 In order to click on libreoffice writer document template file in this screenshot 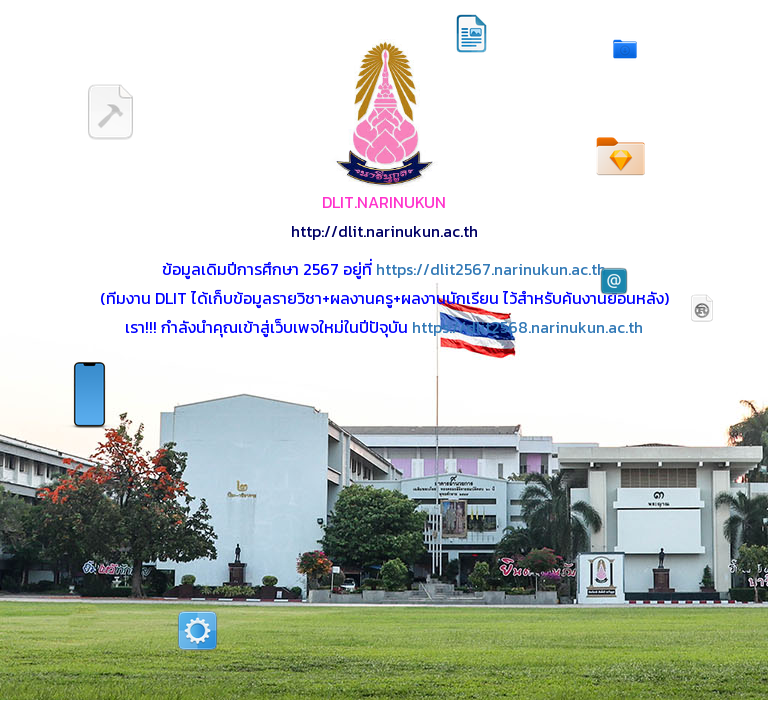, I will do `click(471, 33)`.